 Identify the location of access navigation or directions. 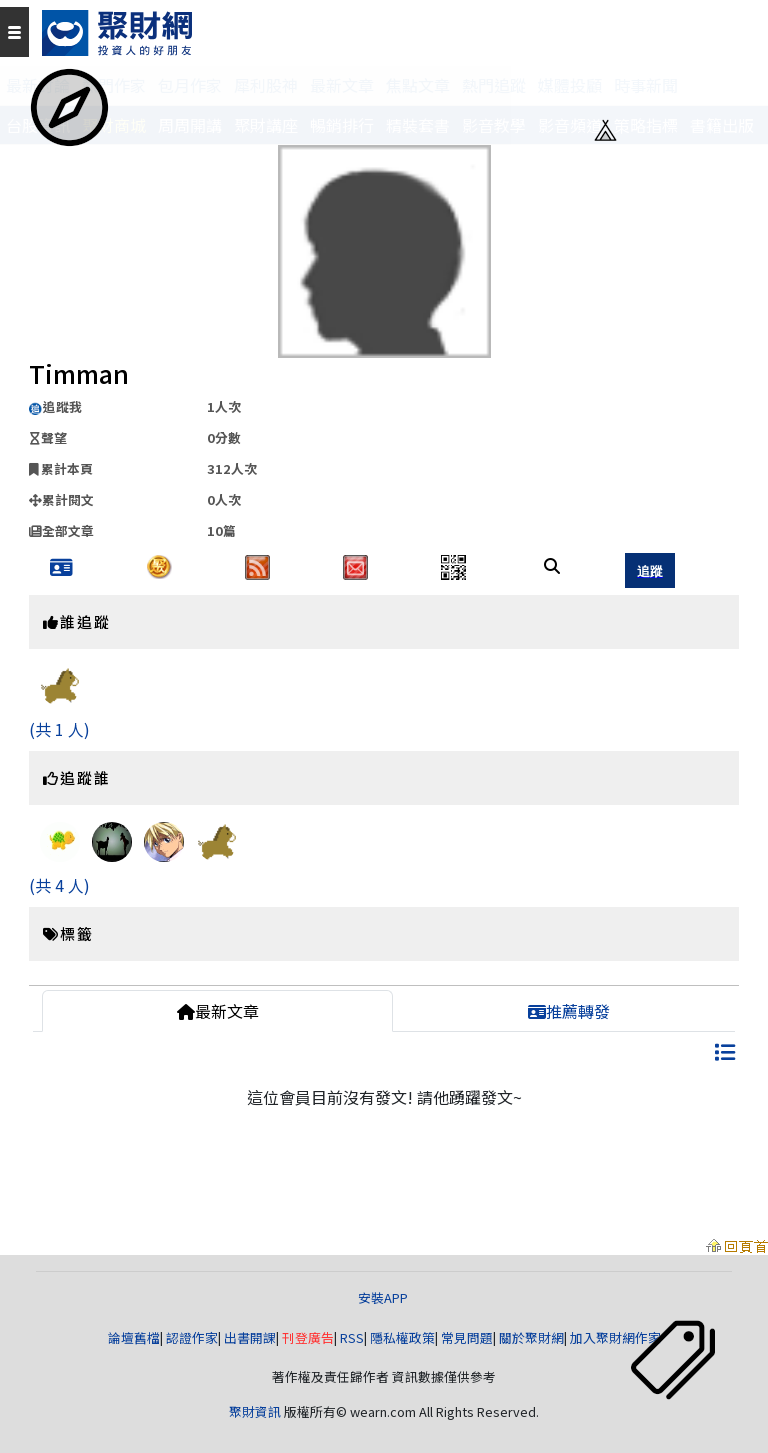
(69, 107).